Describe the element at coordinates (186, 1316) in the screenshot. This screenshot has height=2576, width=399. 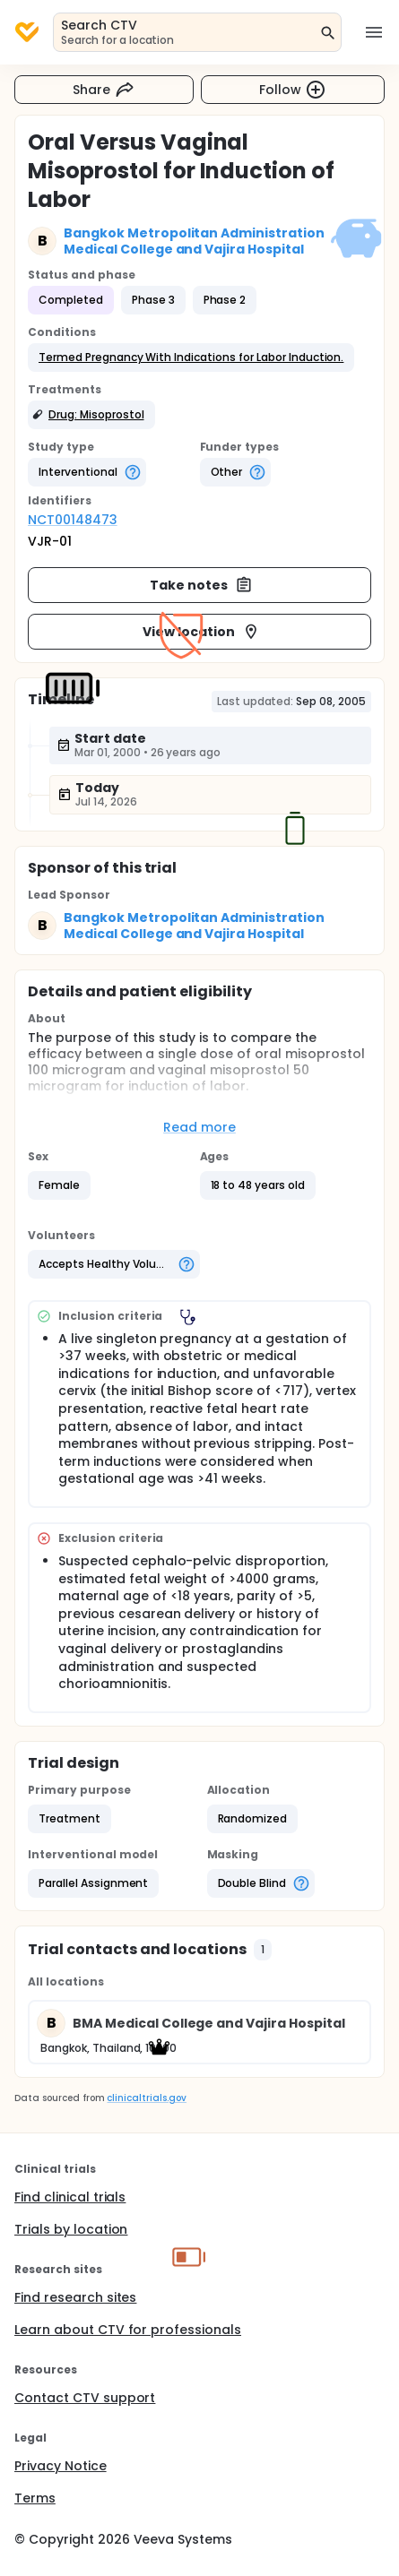
I see `access health or medical features` at that location.